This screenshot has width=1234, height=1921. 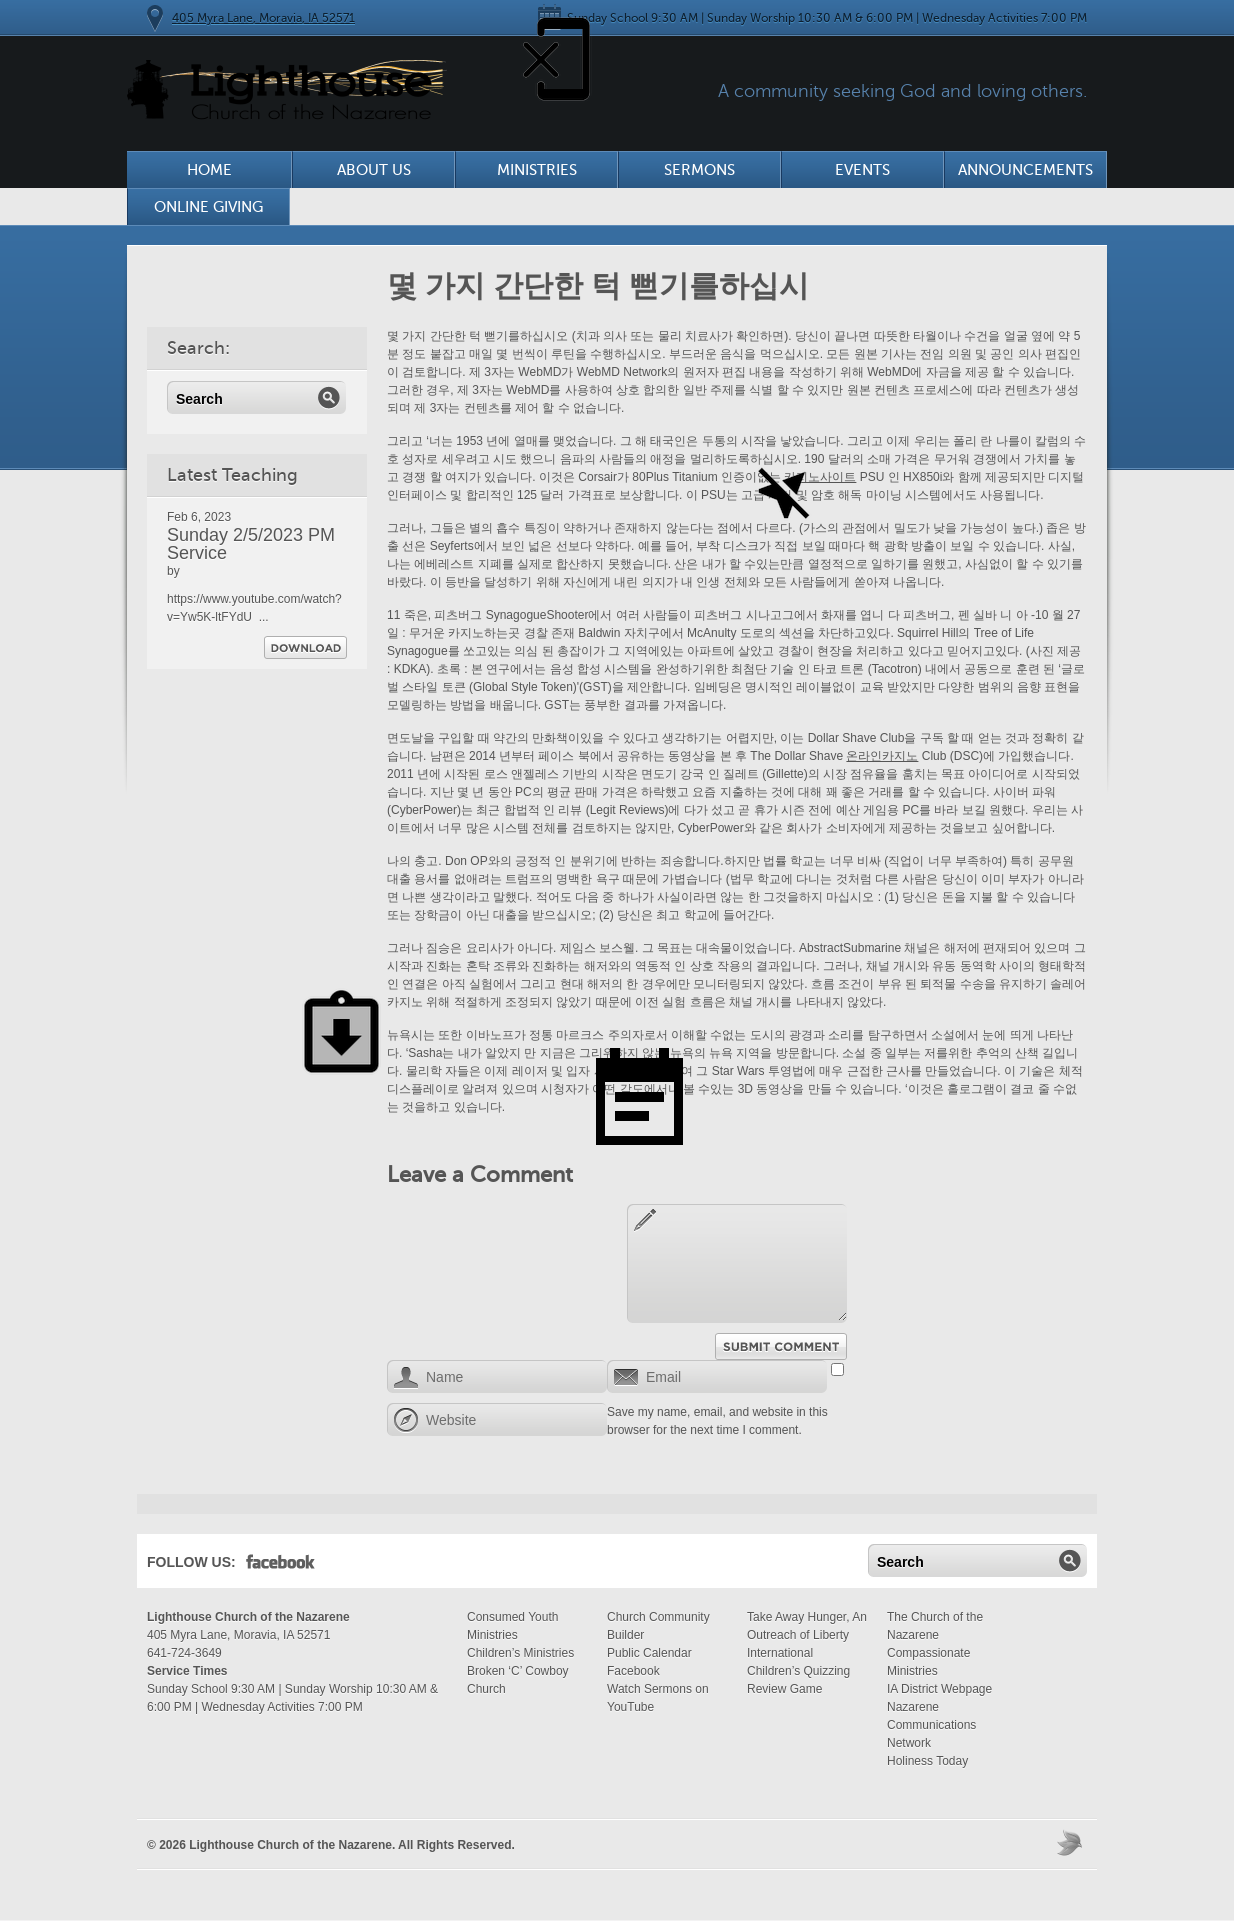 What do you see at coordinates (639, 1101) in the screenshot?
I see `view event details or notes` at bounding box center [639, 1101].